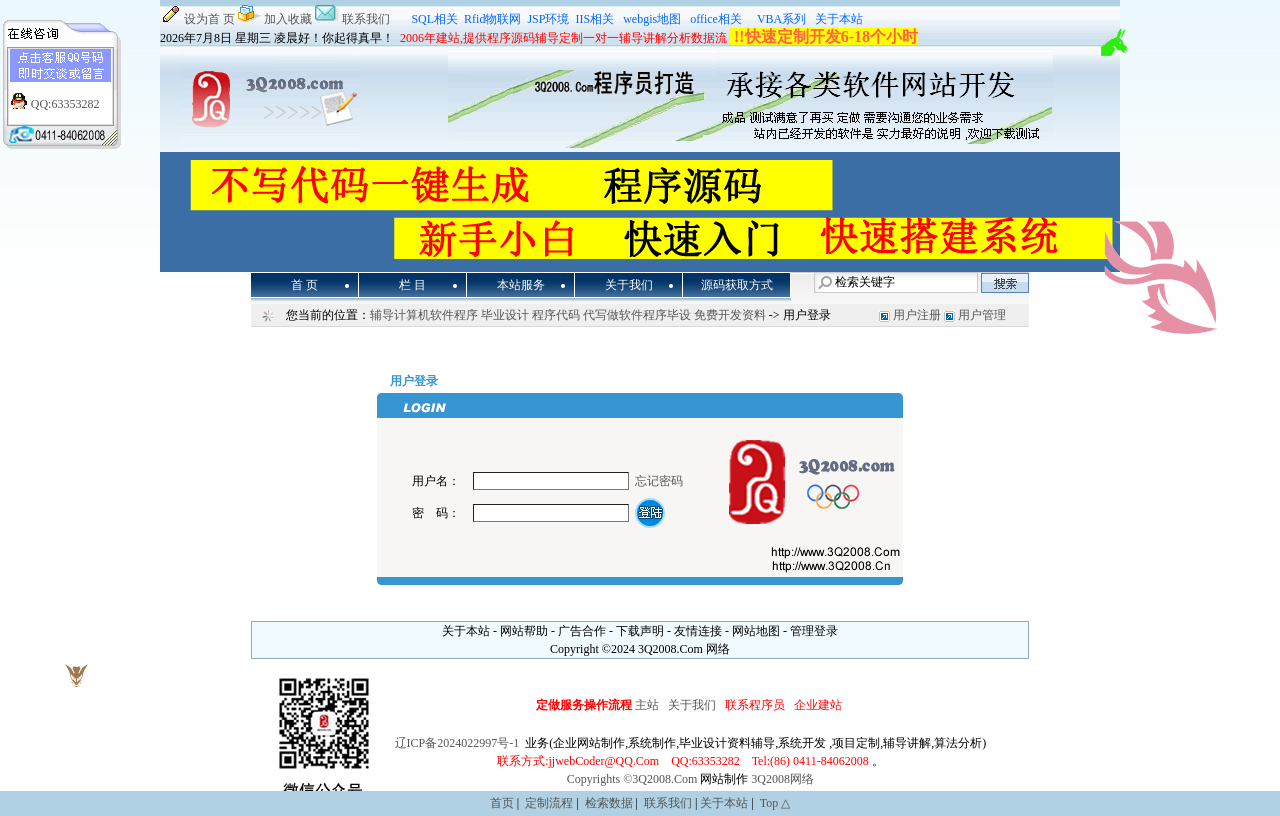  Describe the element at coordinates (76, 675) in the screenshot. I see `select reptile or dragon character class` at that location.